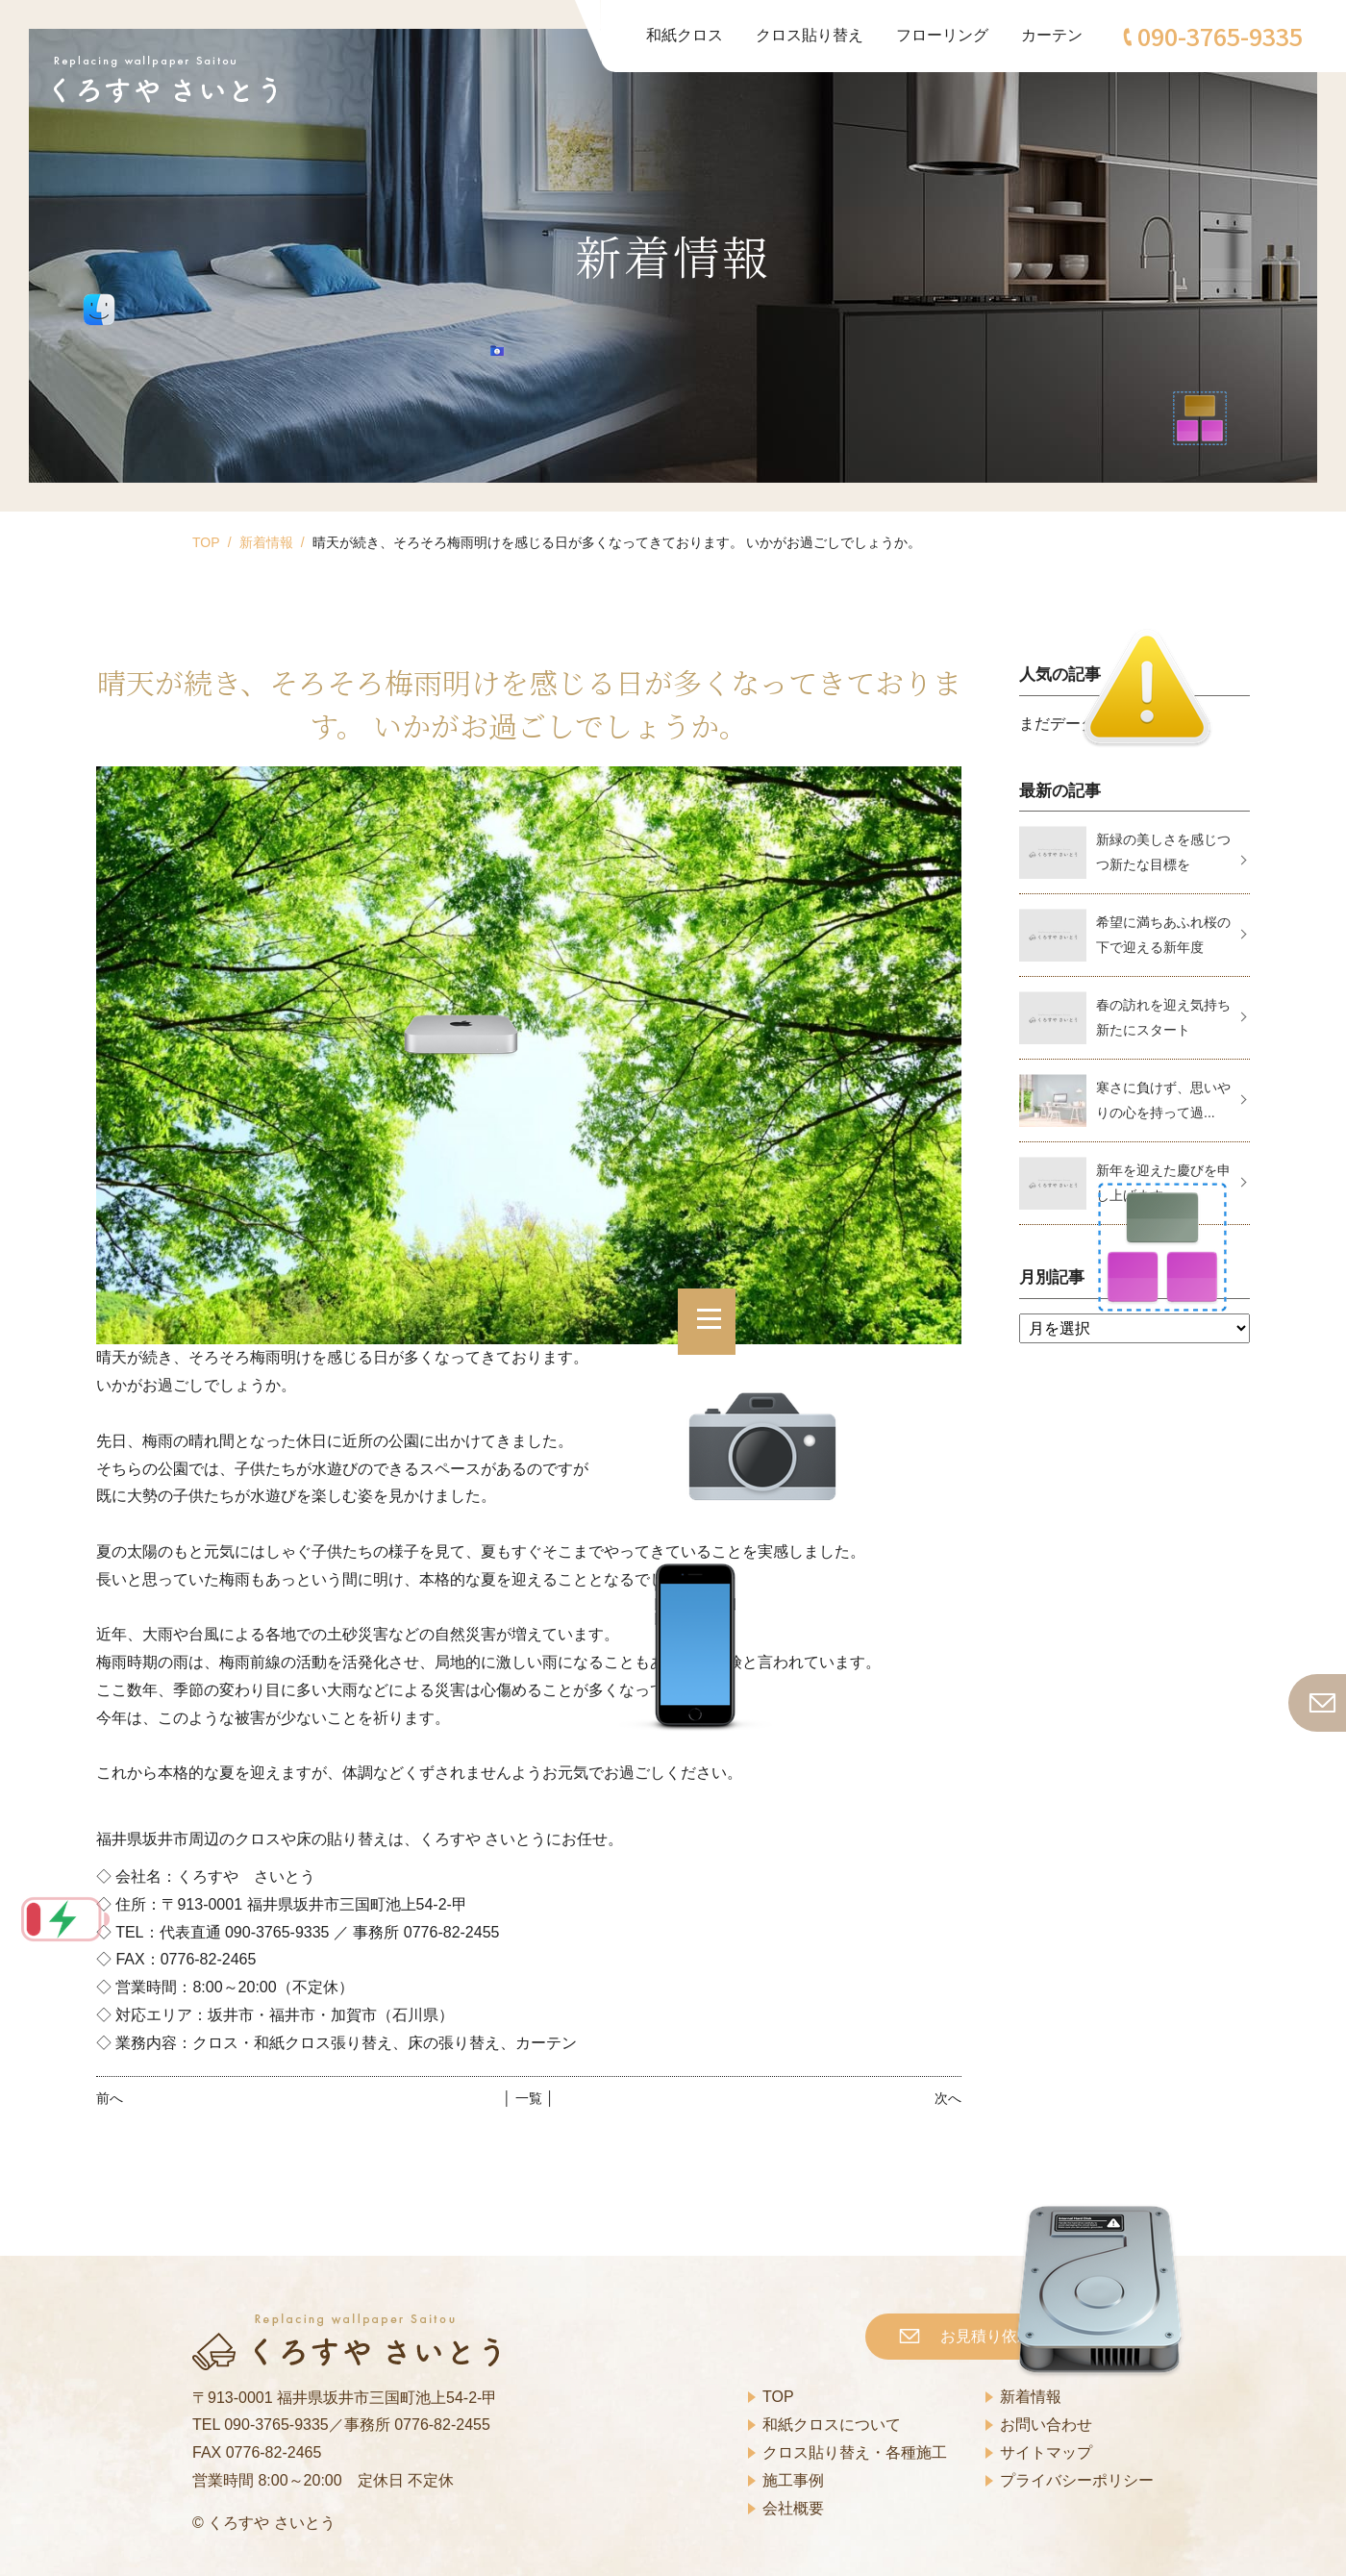 This screenshot has width=1346, height=2576. What do you see at coordinates (1147, 687) in the screenshot?
I see `report a system problem or crash` at bounding box center [1147, 687].